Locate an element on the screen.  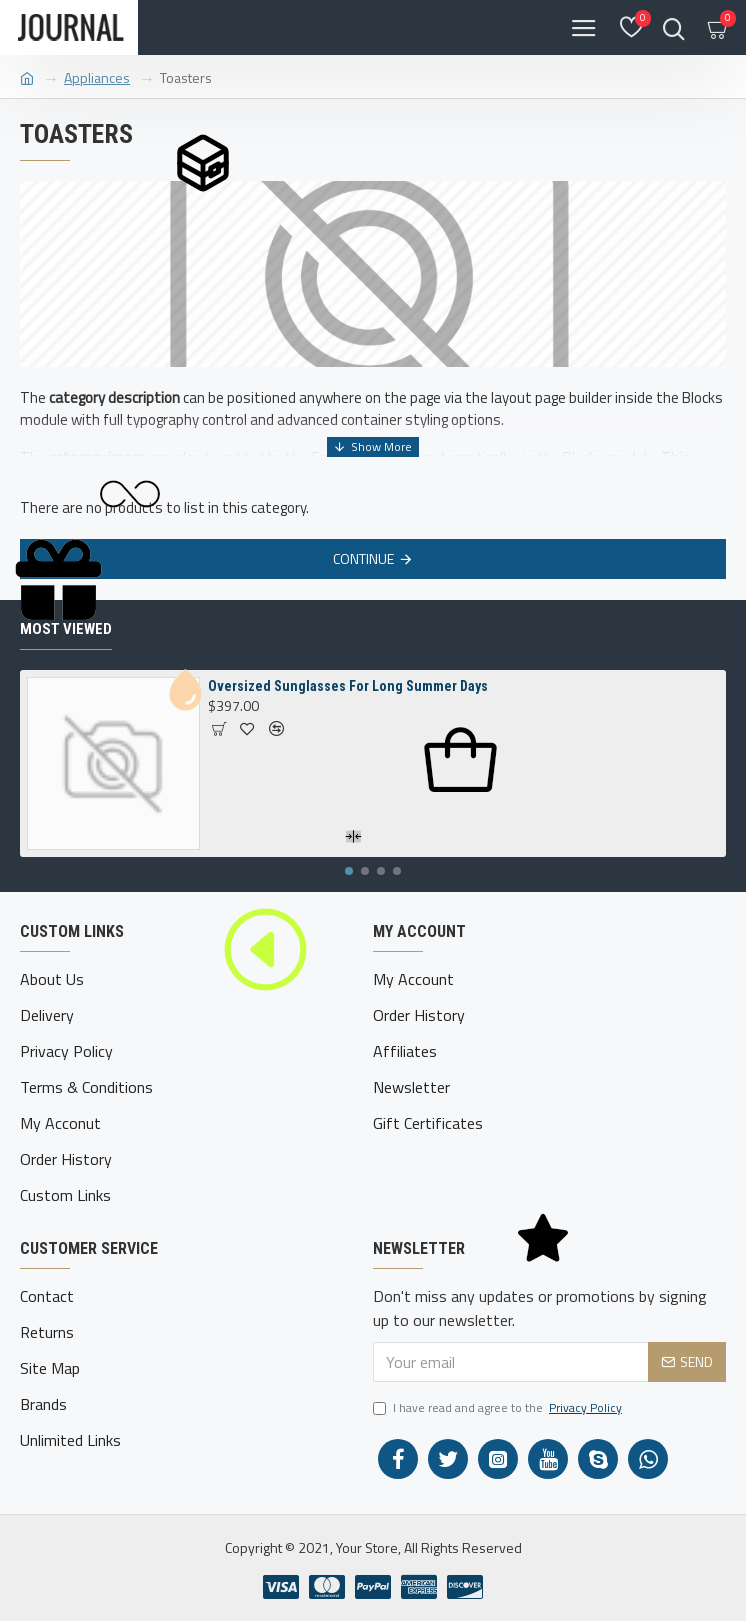
indicates a favorited or starred item is located at coordinates (543, 1240).